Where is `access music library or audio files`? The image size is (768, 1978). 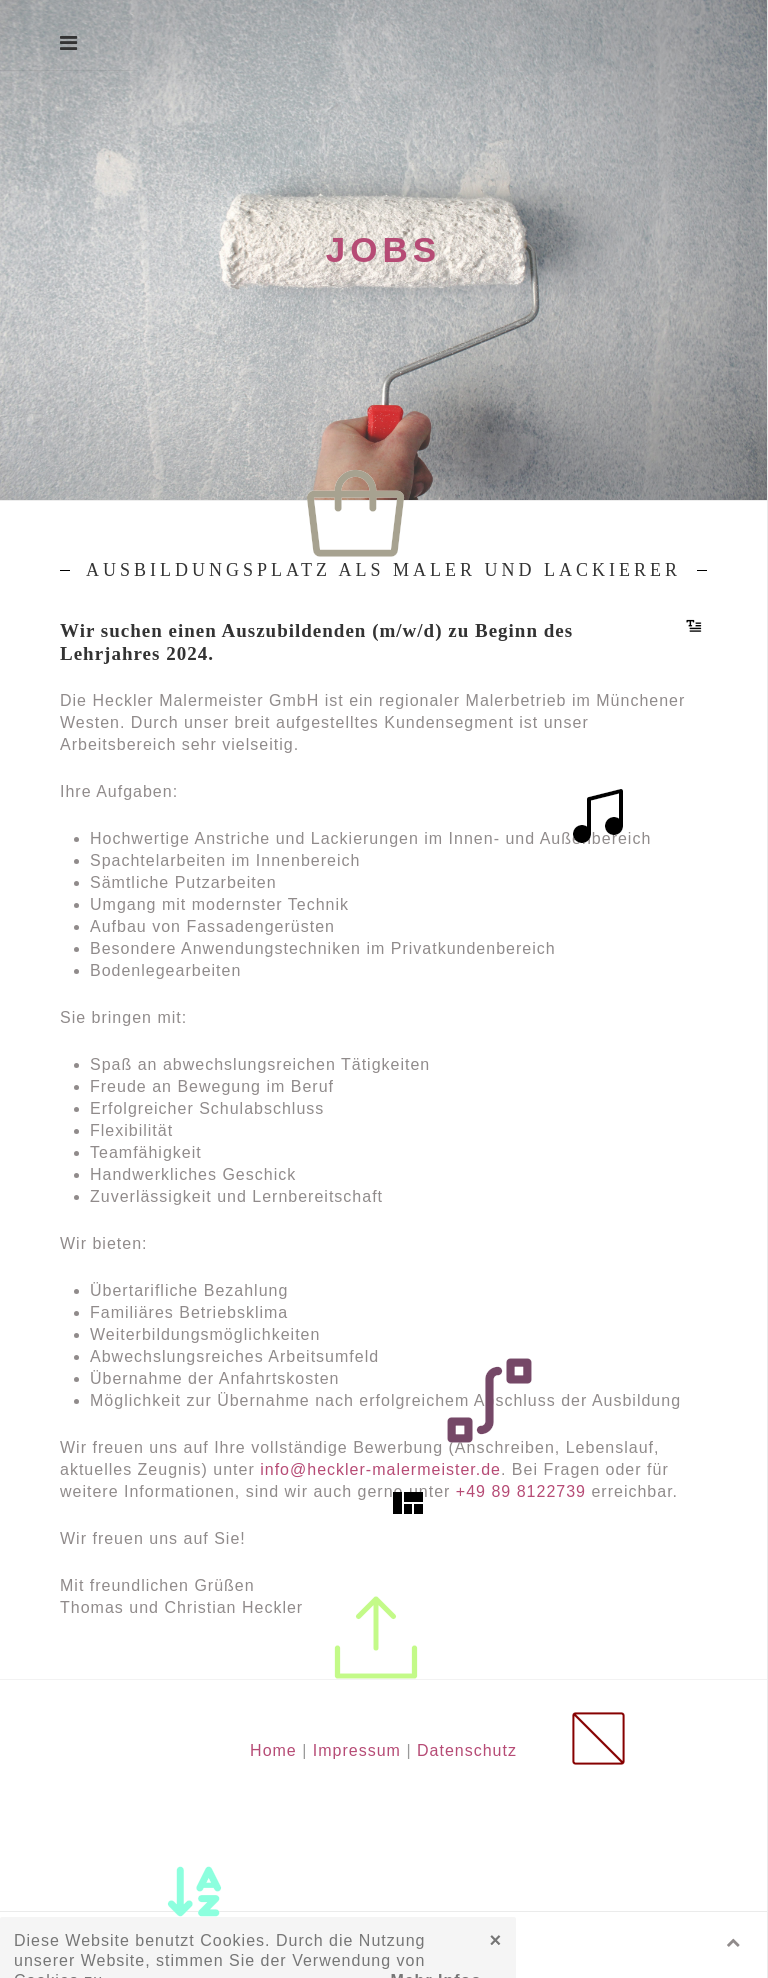
access music library or audio files is located at coordinates (601, 817).